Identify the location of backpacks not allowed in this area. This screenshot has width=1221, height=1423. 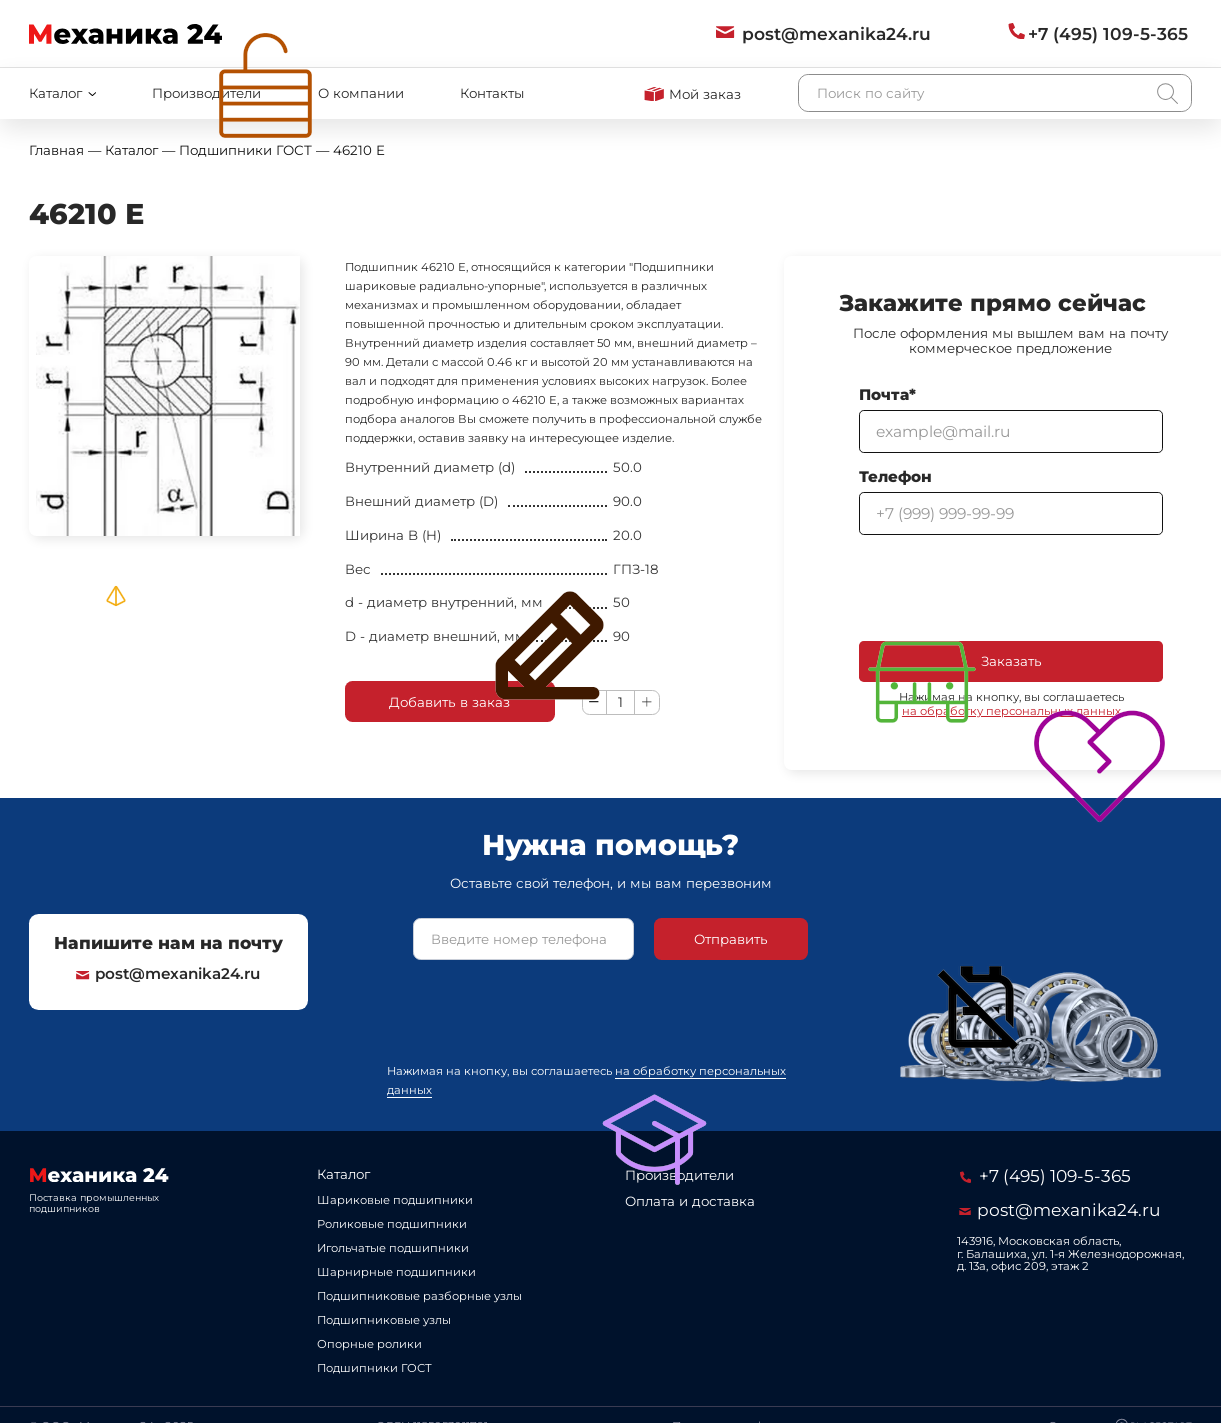
(981, 1007).